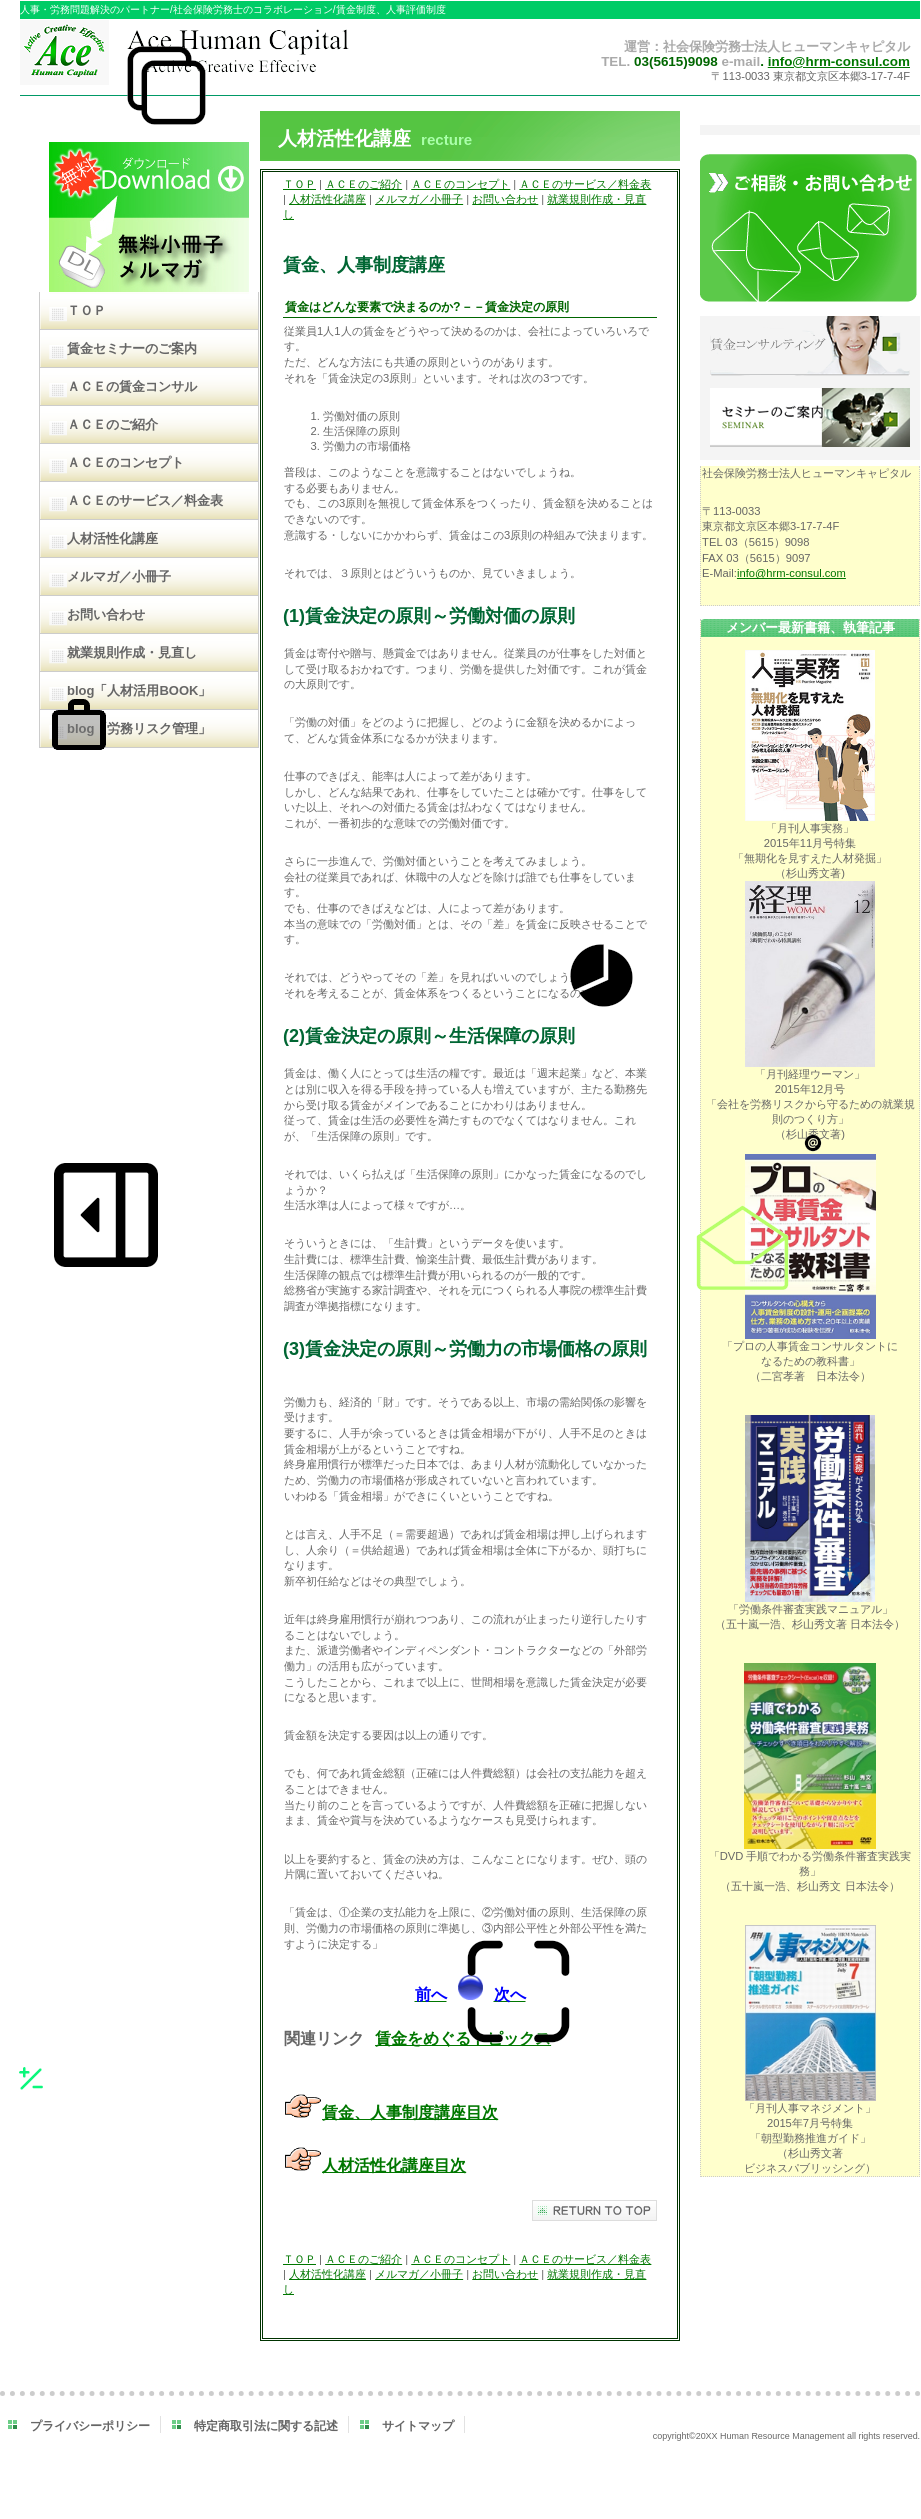 This screenshot has width=921, height=2519. I want to click on scan a QR code or barcode, so click(518, 1991).